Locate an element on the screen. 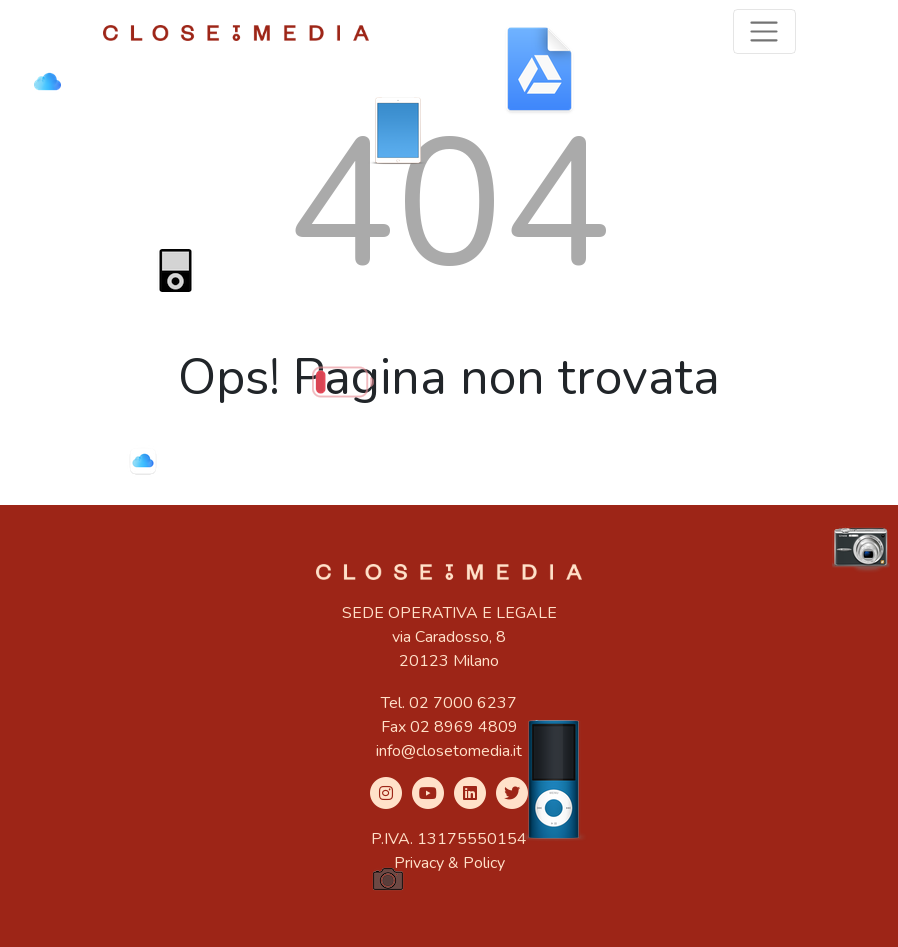 The height and width of the screenshot is (947, 898). open camera to take a photo is located at coordinates (861, 545).